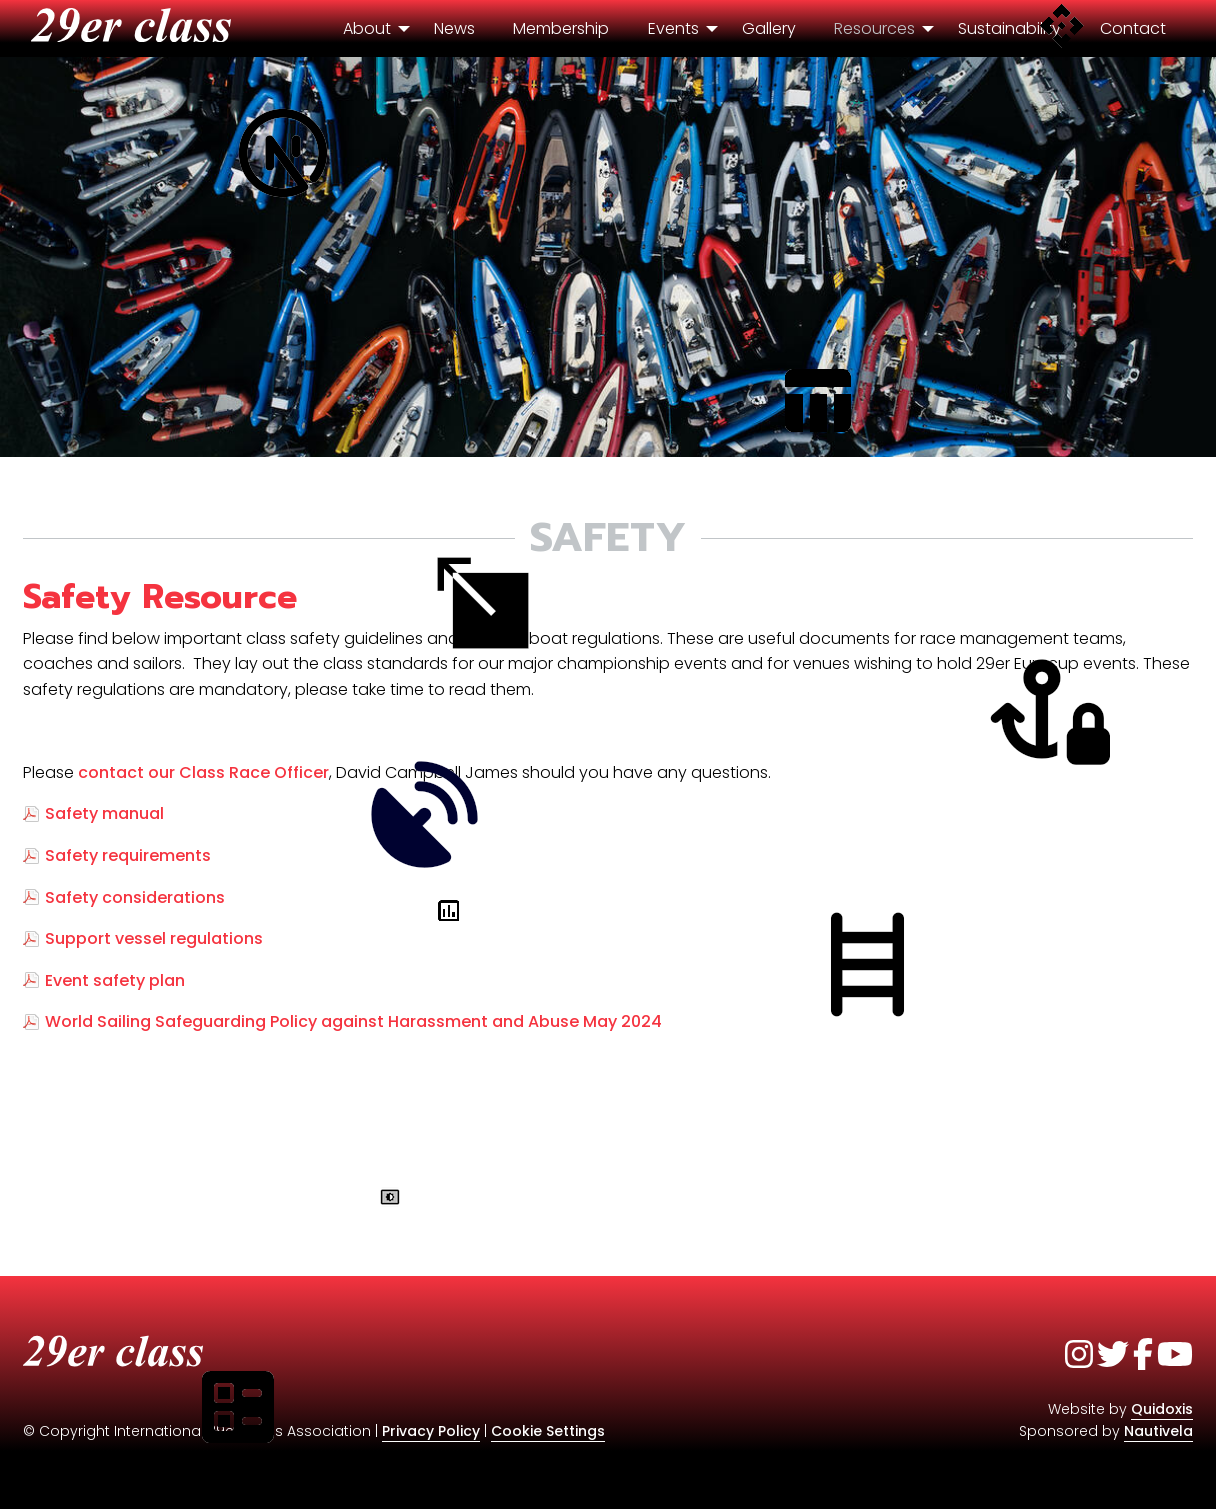  What do you see at coordinates (283, 153) in the screenshot?
I see `Next.js framework logo` at bounding box center [283, 153].